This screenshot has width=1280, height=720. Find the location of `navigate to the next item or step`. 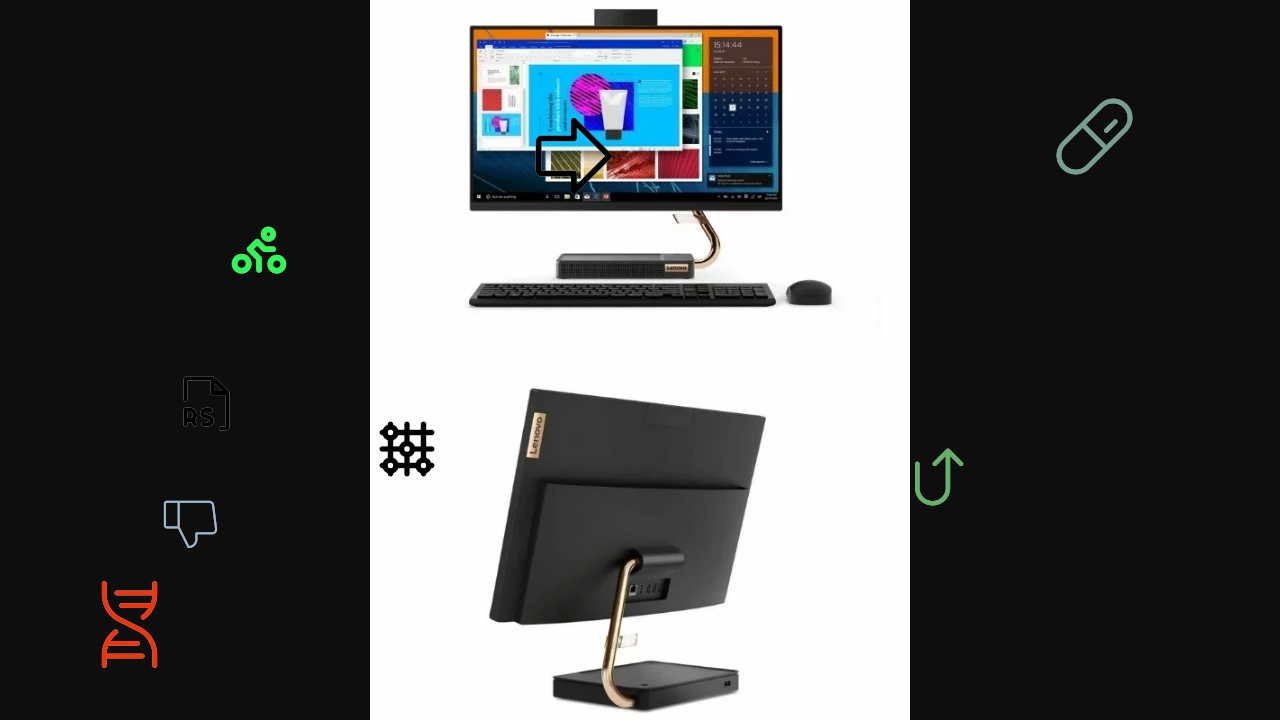

navigate to the next item or step is located at coordinates (571, 156).